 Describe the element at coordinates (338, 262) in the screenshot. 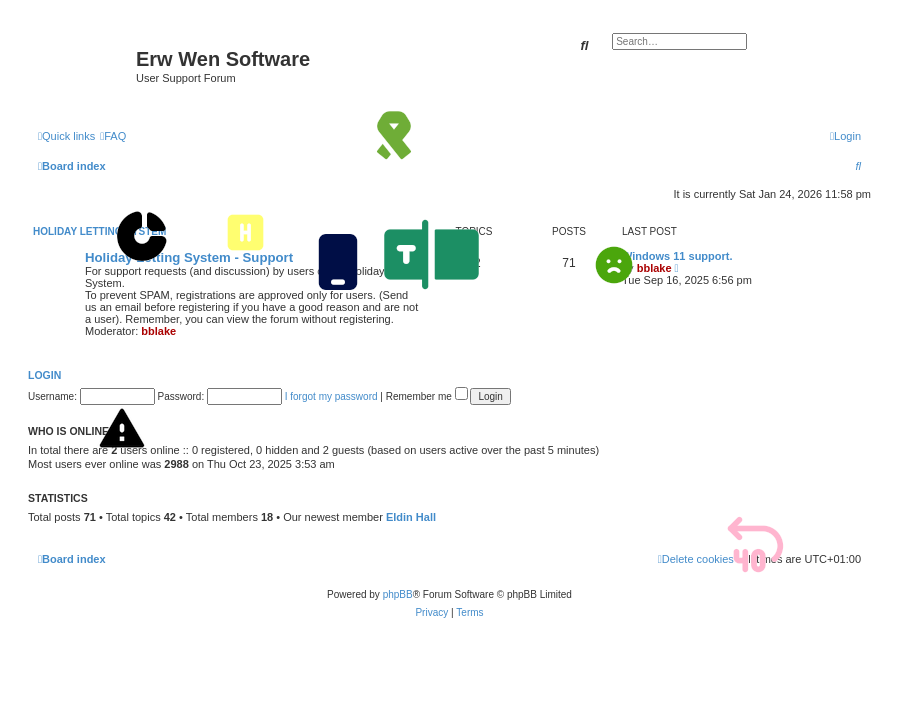

I see `call or contact via mobile phone` at that location.